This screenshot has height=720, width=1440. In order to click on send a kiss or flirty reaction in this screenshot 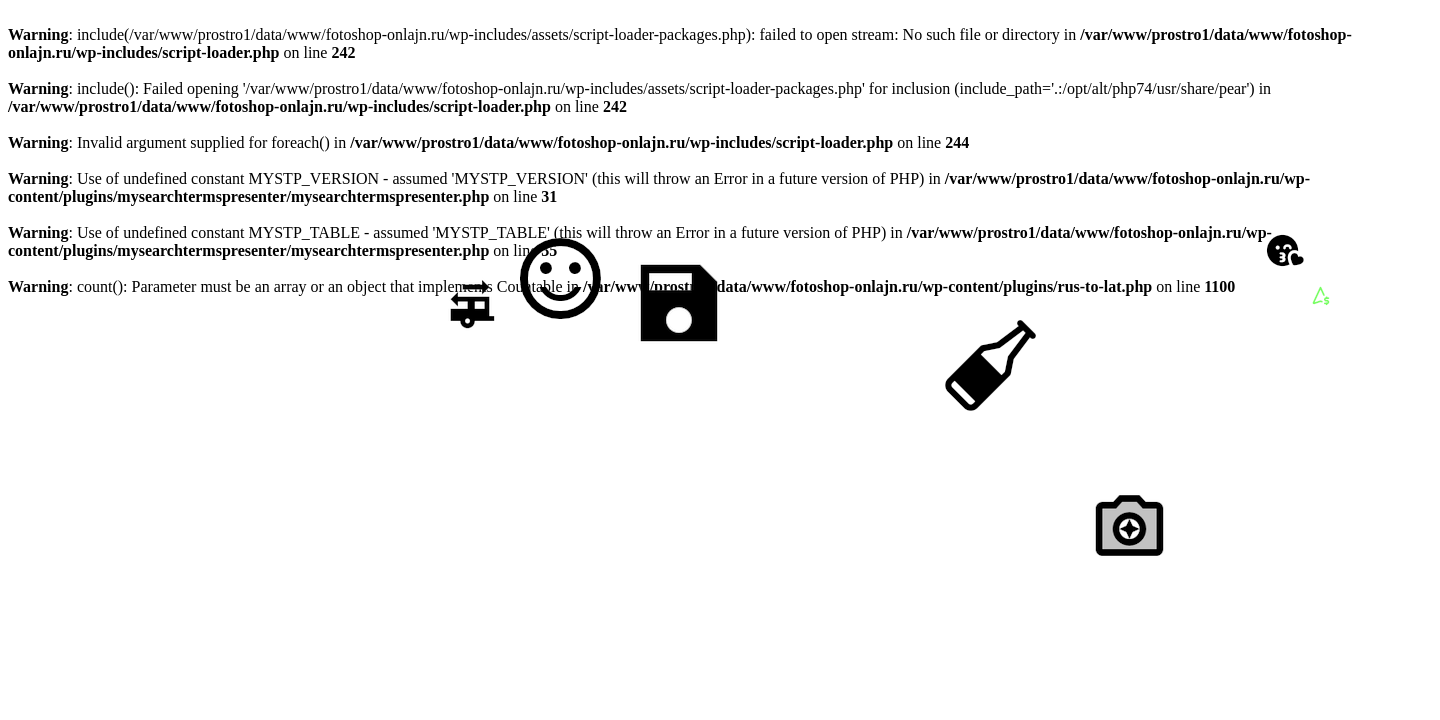, I will do `click(1284, 250)`.